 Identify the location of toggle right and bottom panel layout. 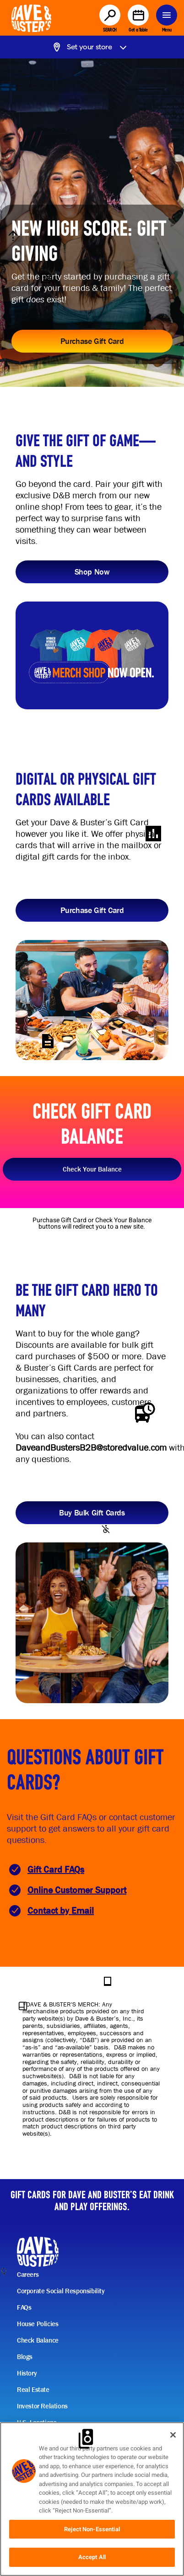
(23, 2006).